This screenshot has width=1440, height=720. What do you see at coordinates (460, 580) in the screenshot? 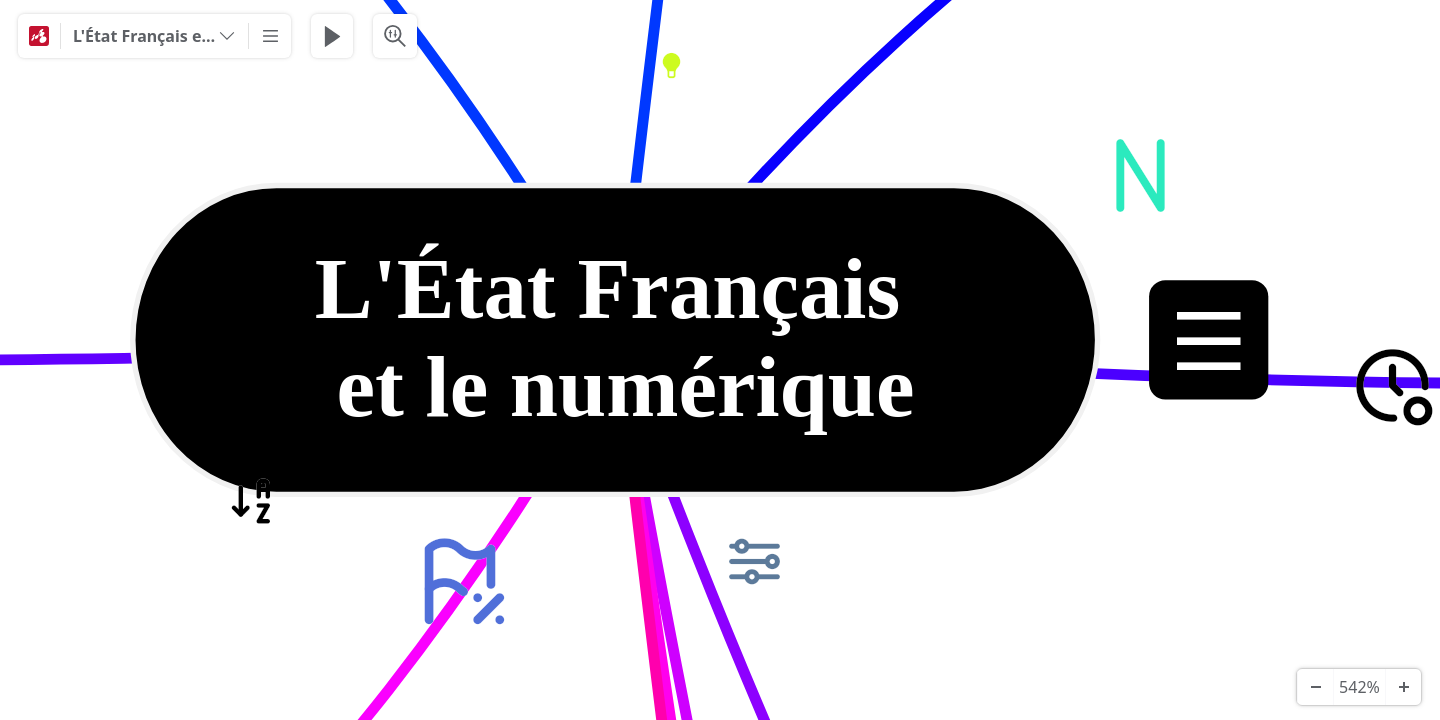
I see `view flagged discounts or promotions` at bounding box center [460, 580].